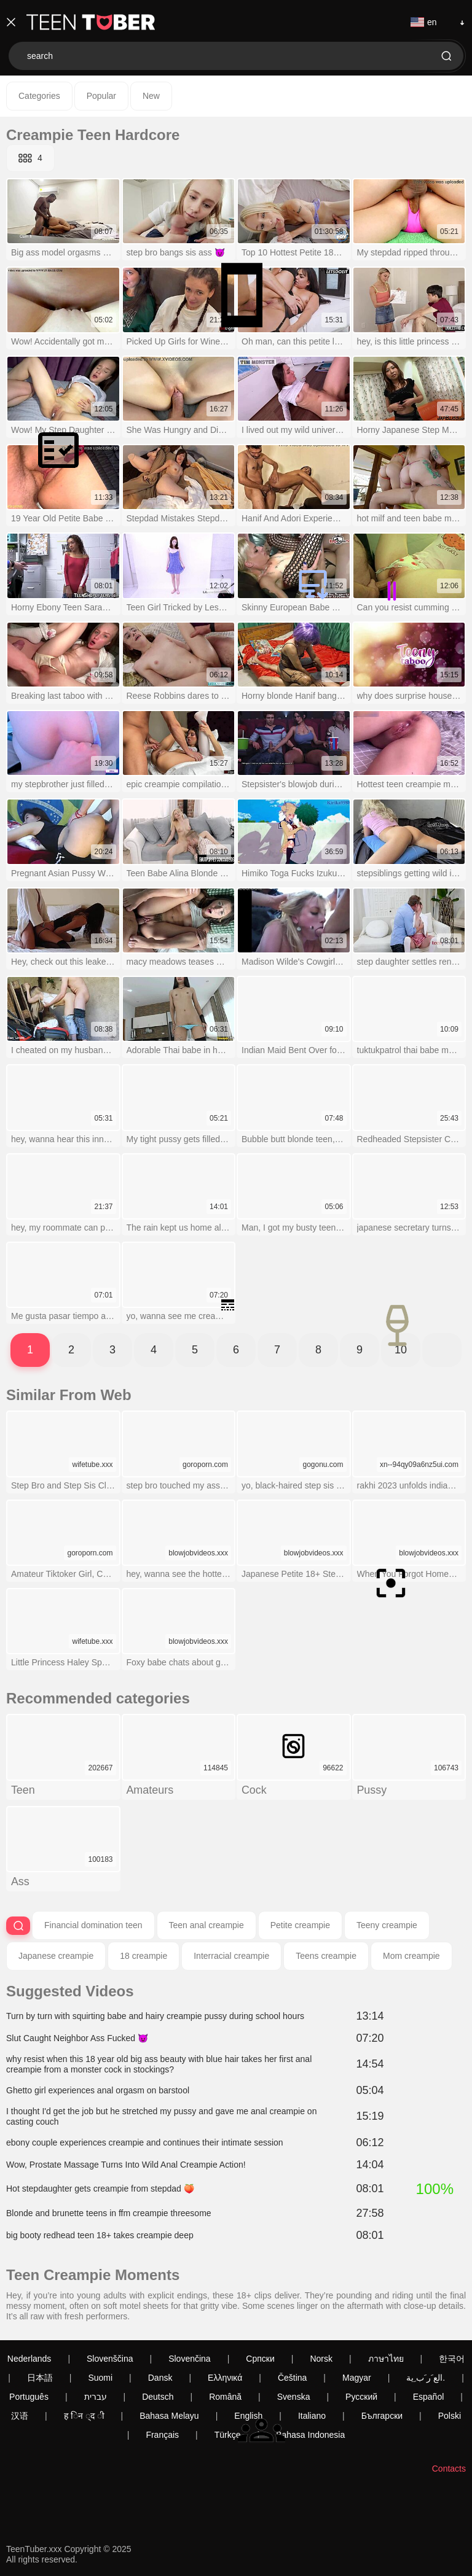  What do you see at coordinates (242, 295) in the screenshot?
I see `indicates mobile device or smartphone view` at bounding box center [242, 295].